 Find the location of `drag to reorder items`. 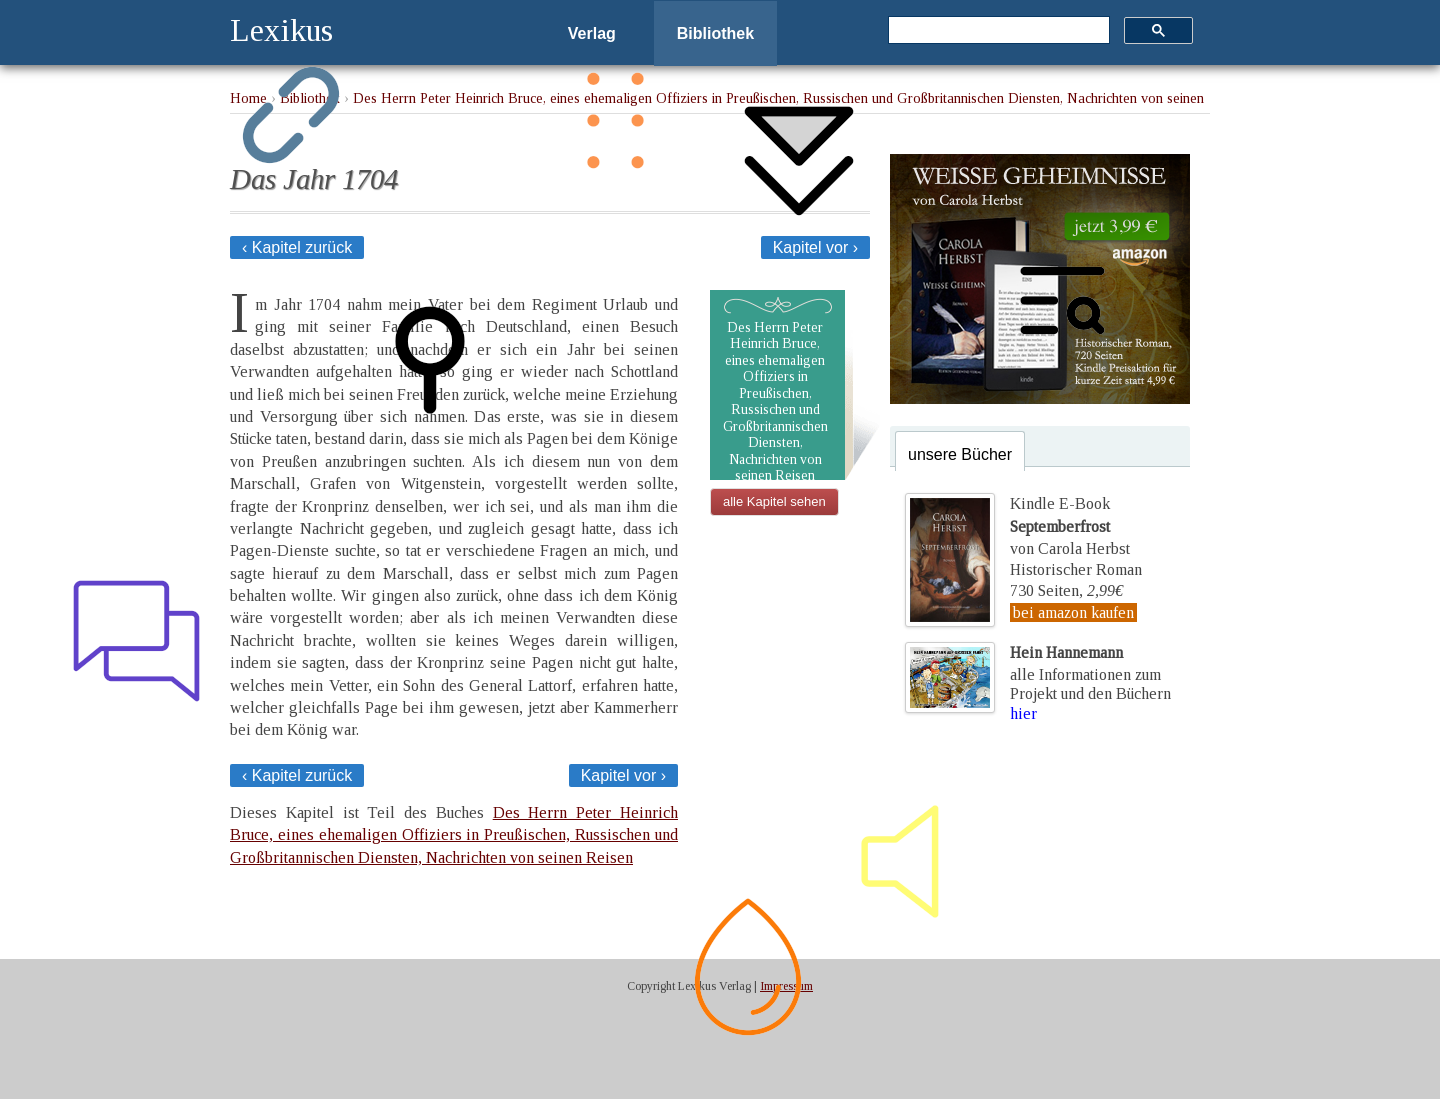

drag to reorder items is located at coordinates (615, 120).